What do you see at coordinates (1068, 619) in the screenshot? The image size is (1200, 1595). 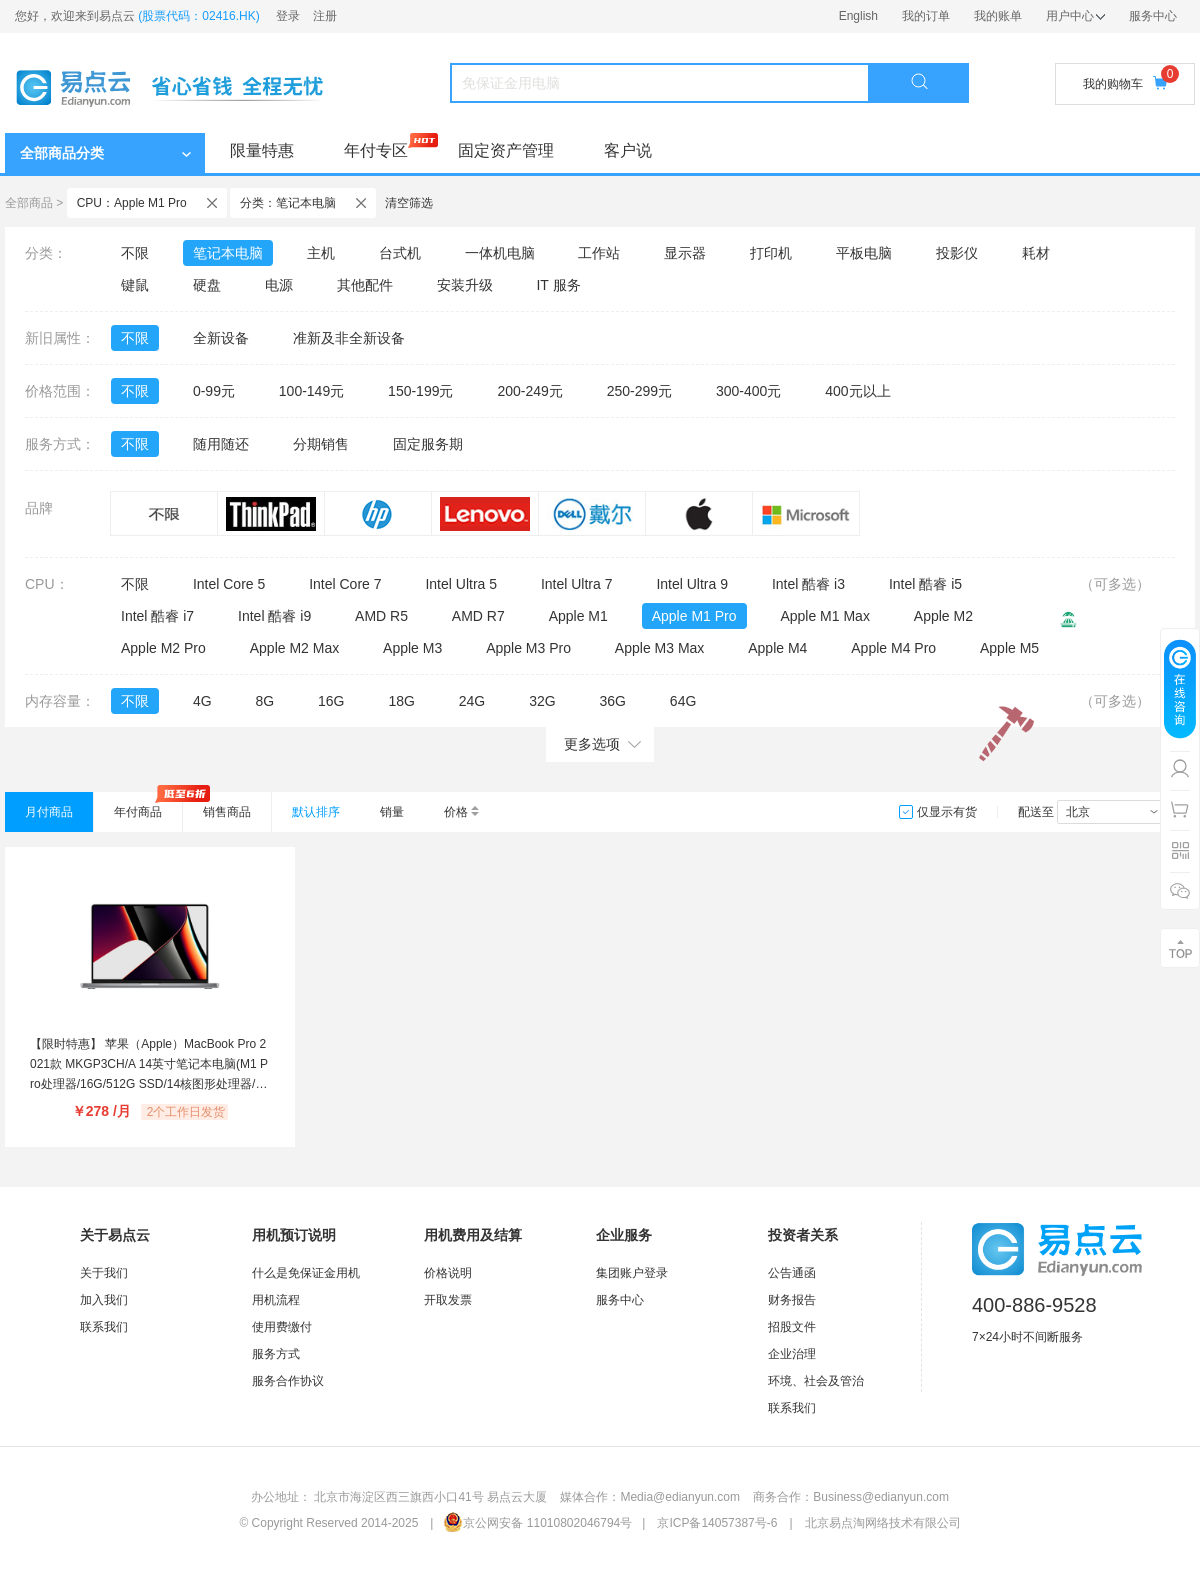 I see `access kitchen or cooking tools` at bounding box center [1068, 619].